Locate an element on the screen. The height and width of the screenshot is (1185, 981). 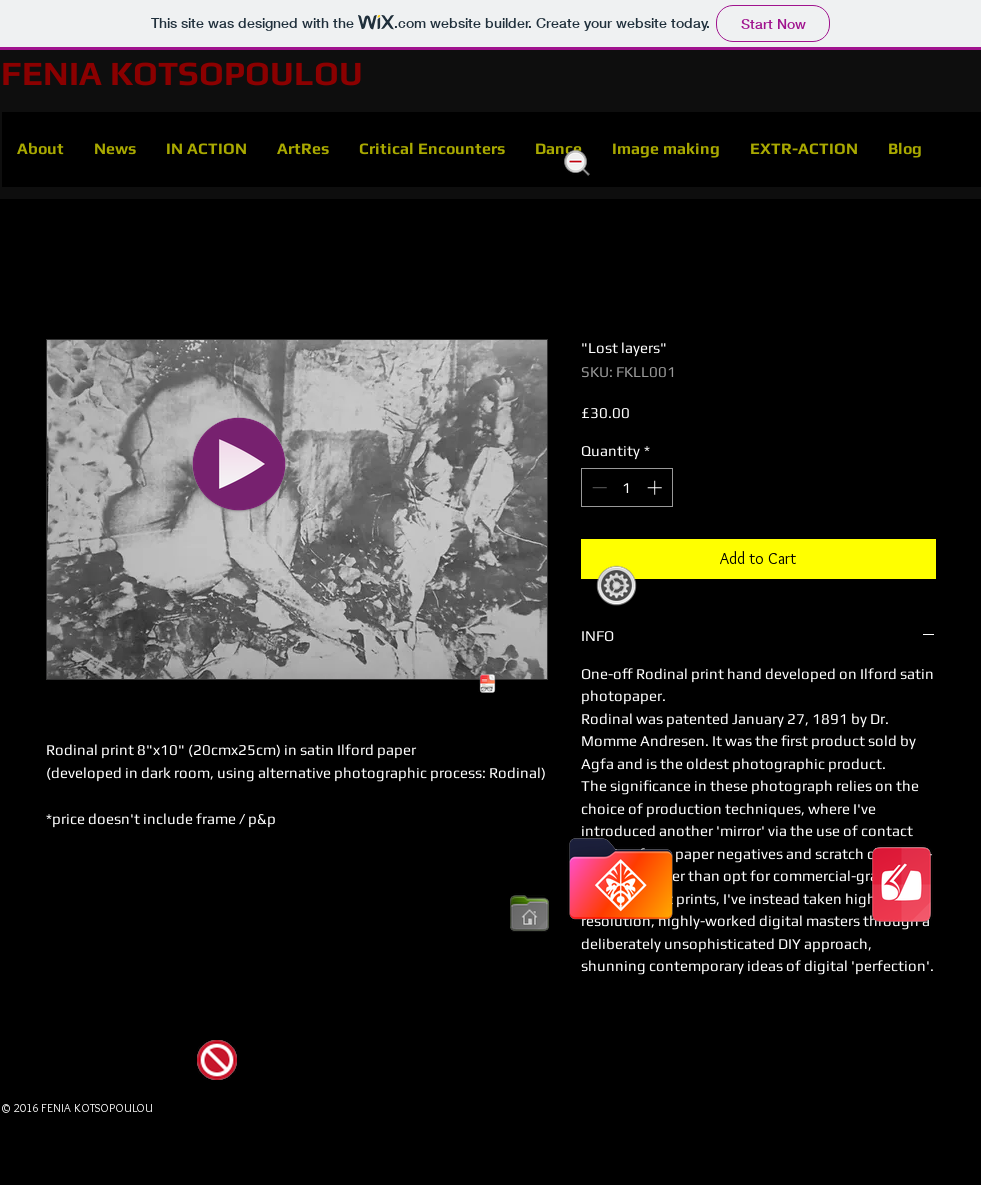
open system settings is located at coordinates (616, 585).